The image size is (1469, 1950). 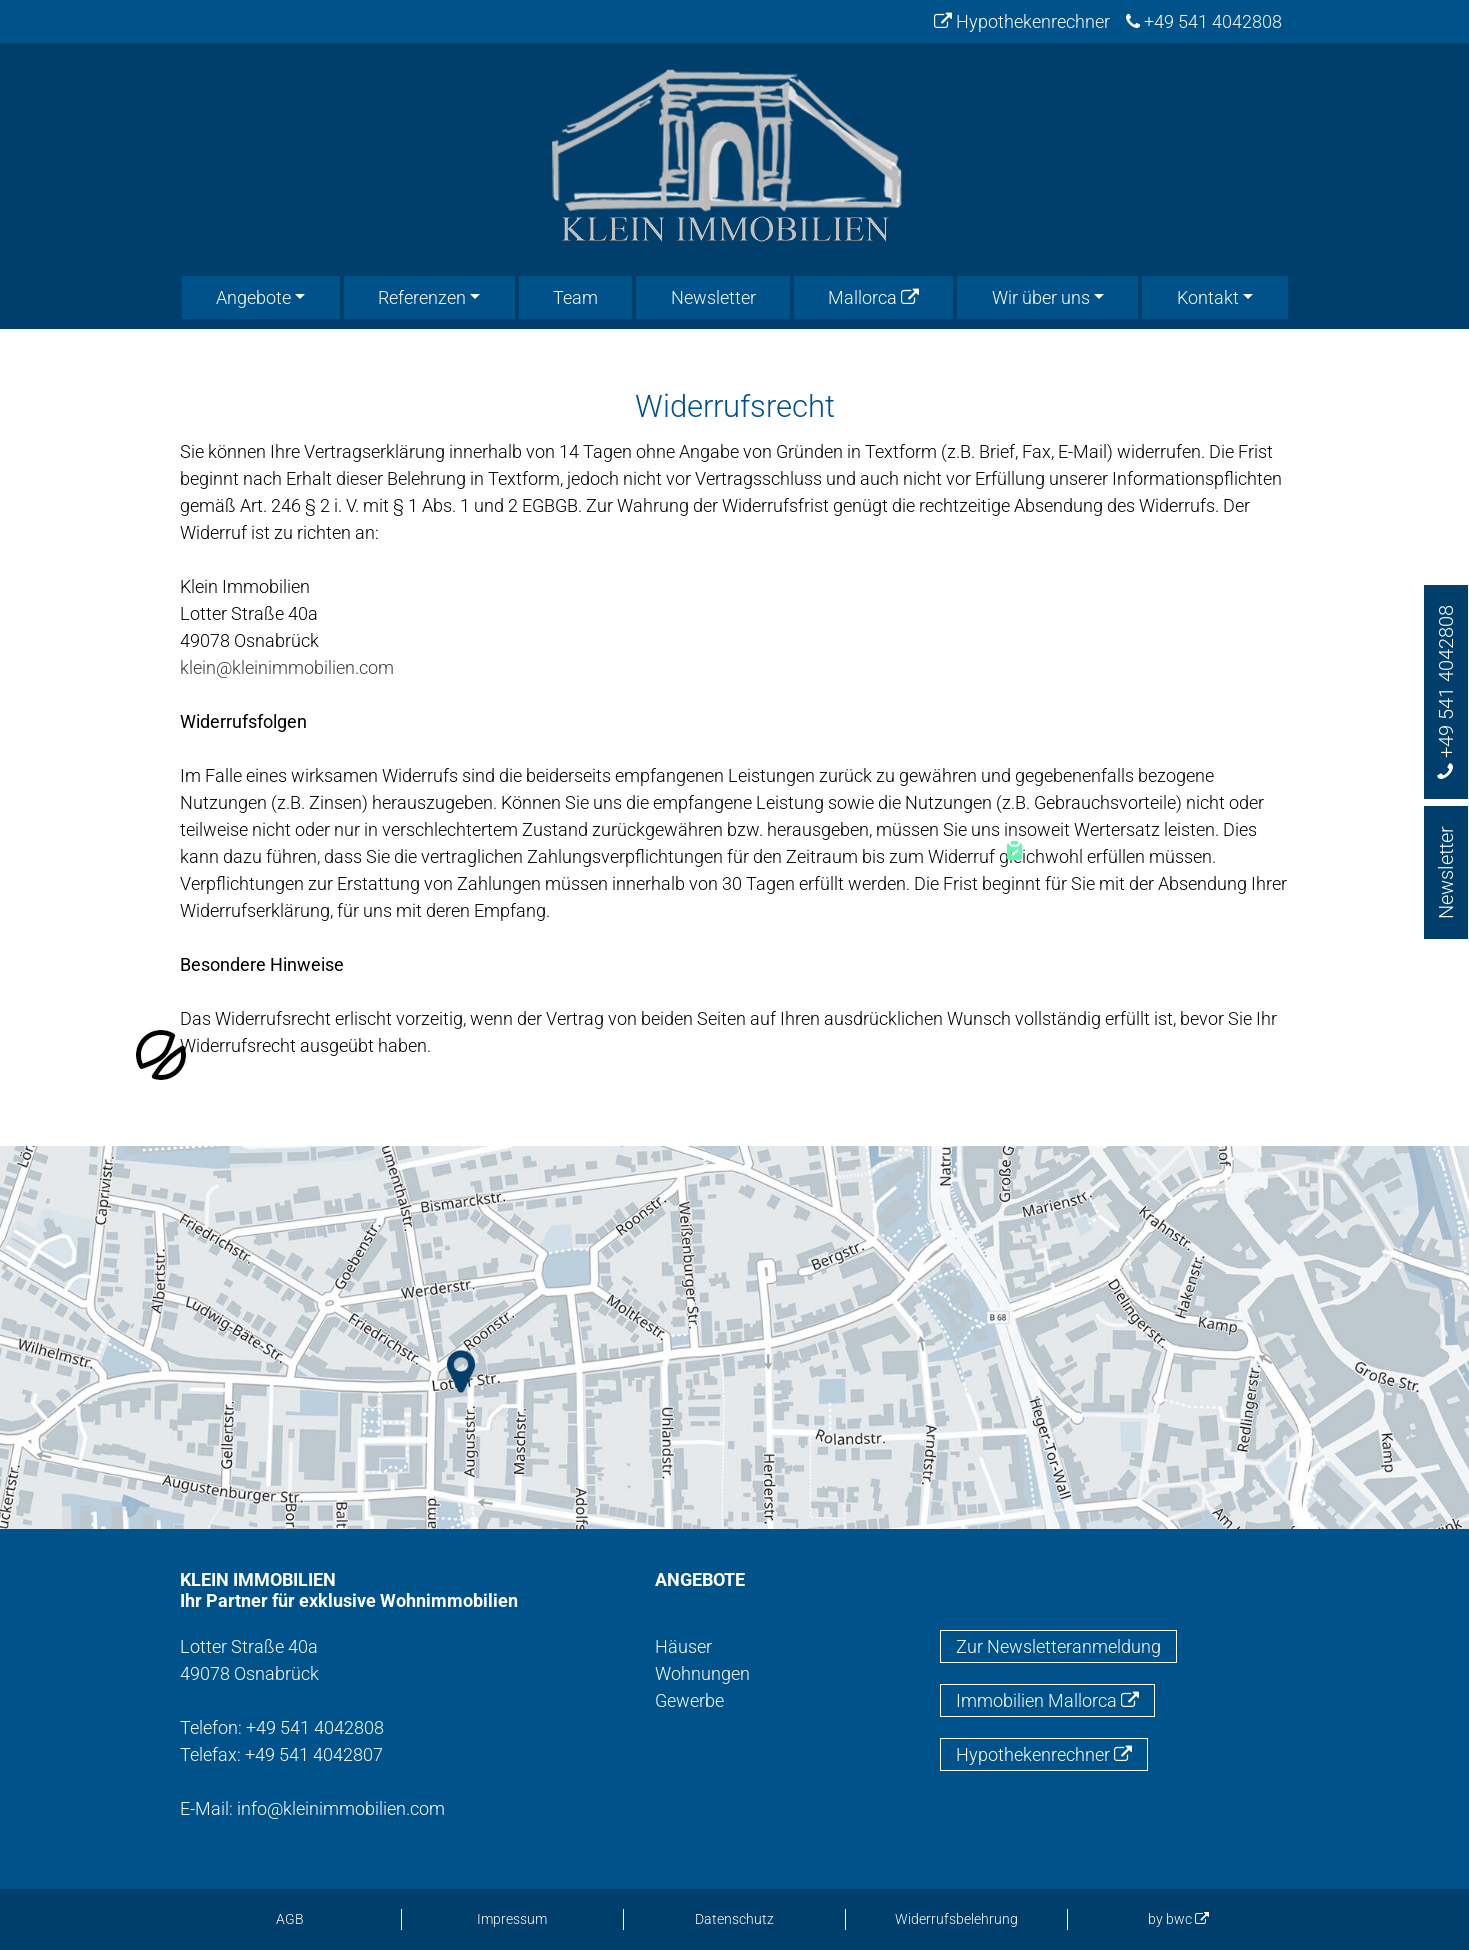 I want to click on open sharik file sharing app, so click(x=161, y=1055).